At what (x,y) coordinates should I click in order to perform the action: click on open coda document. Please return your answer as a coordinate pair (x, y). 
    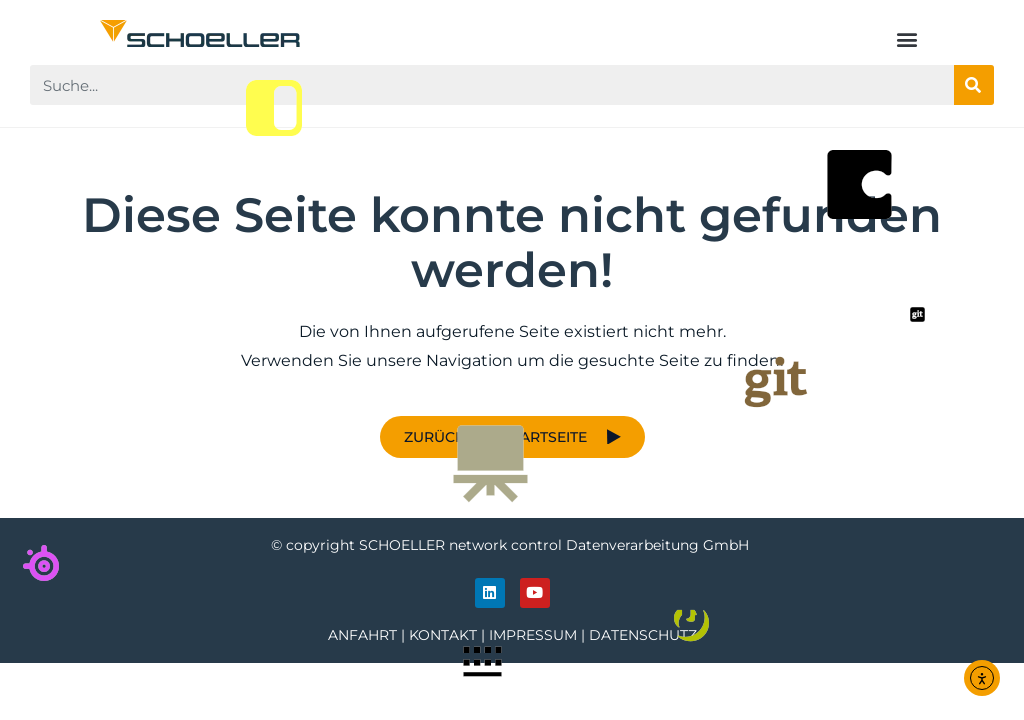
    Looking at the image, I should click on (859, 184).